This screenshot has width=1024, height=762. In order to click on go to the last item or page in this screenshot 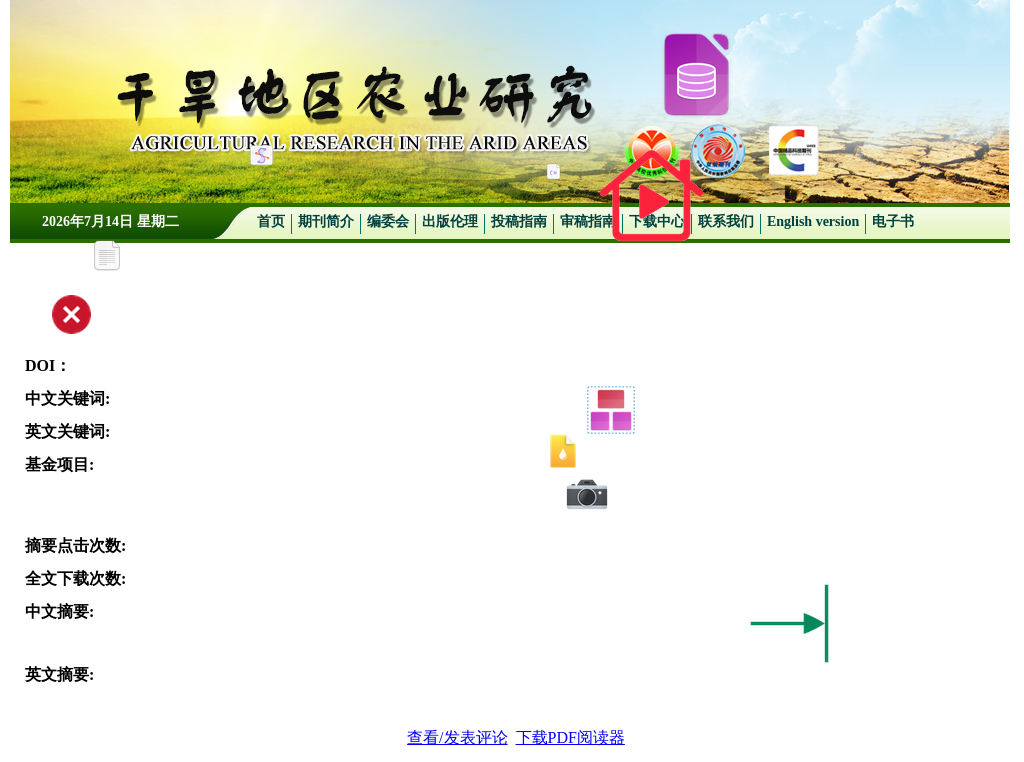, I will do `click(789, 623)`.